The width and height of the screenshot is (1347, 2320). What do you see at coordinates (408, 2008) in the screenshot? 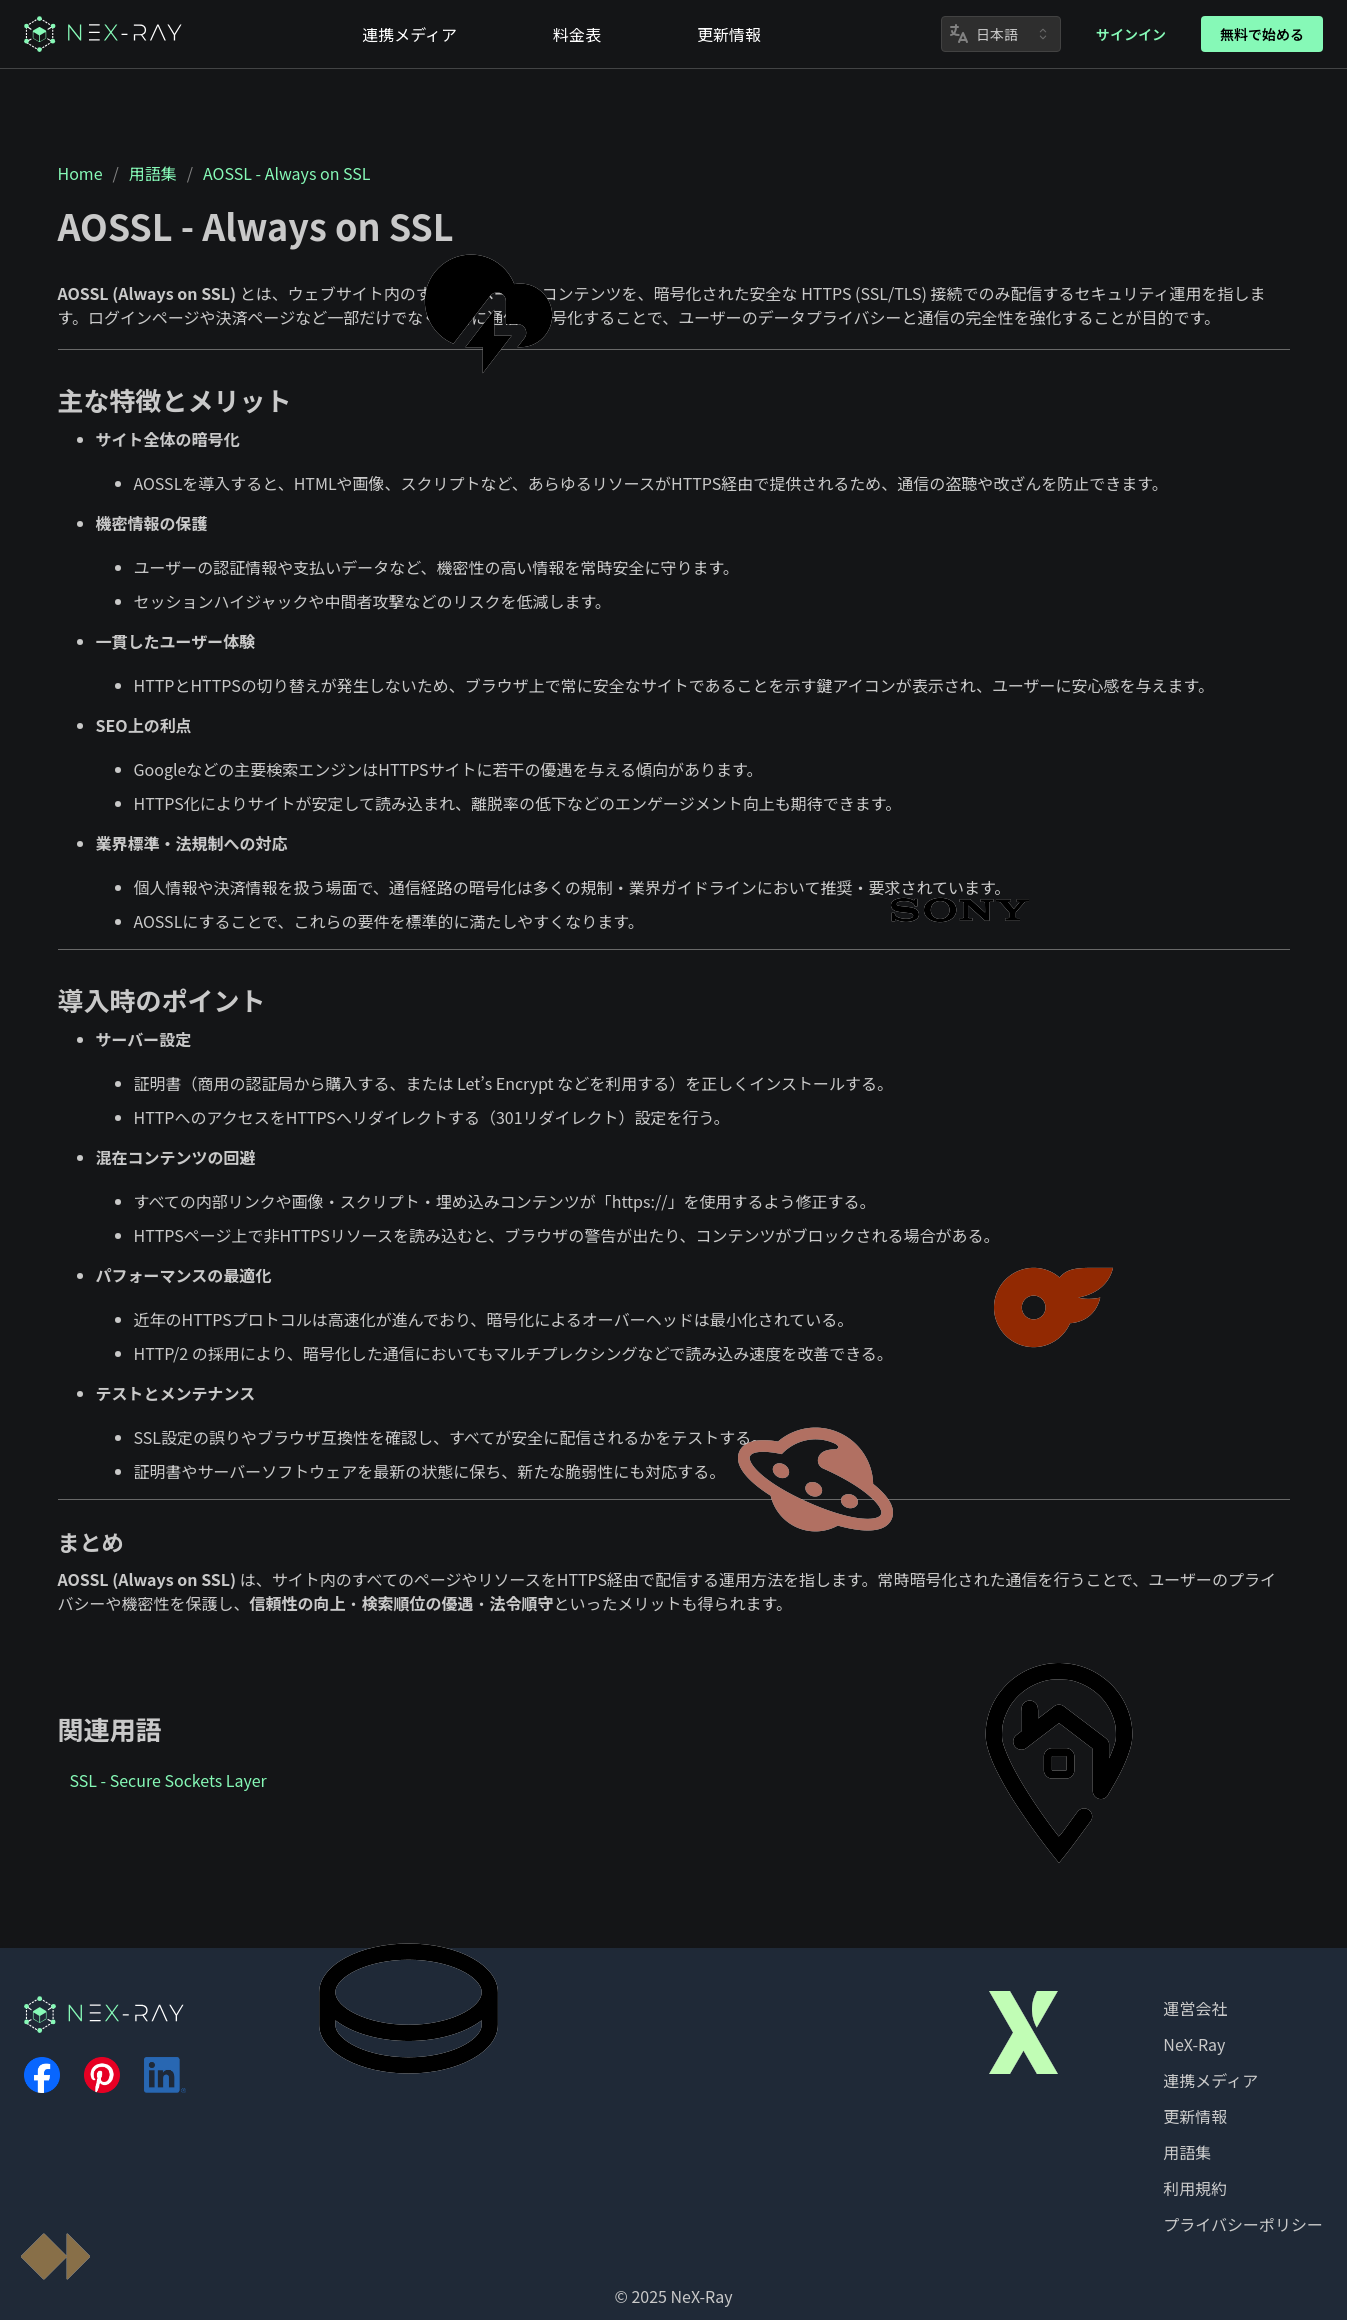
I see `view your coin balance or currency` at bounding box center [408, 2008].